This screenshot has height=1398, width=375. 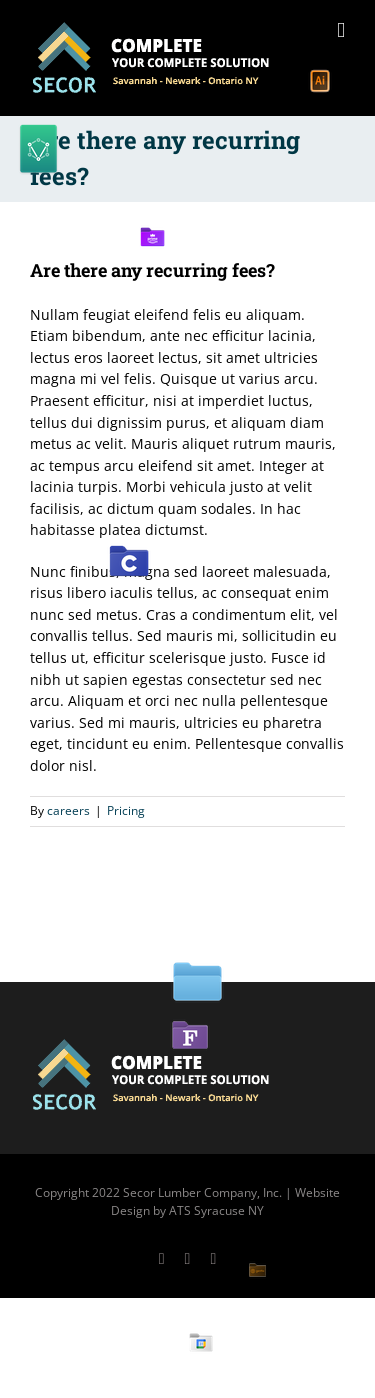 I want to click on open genflix media folder, so click(x=257, y=1270).